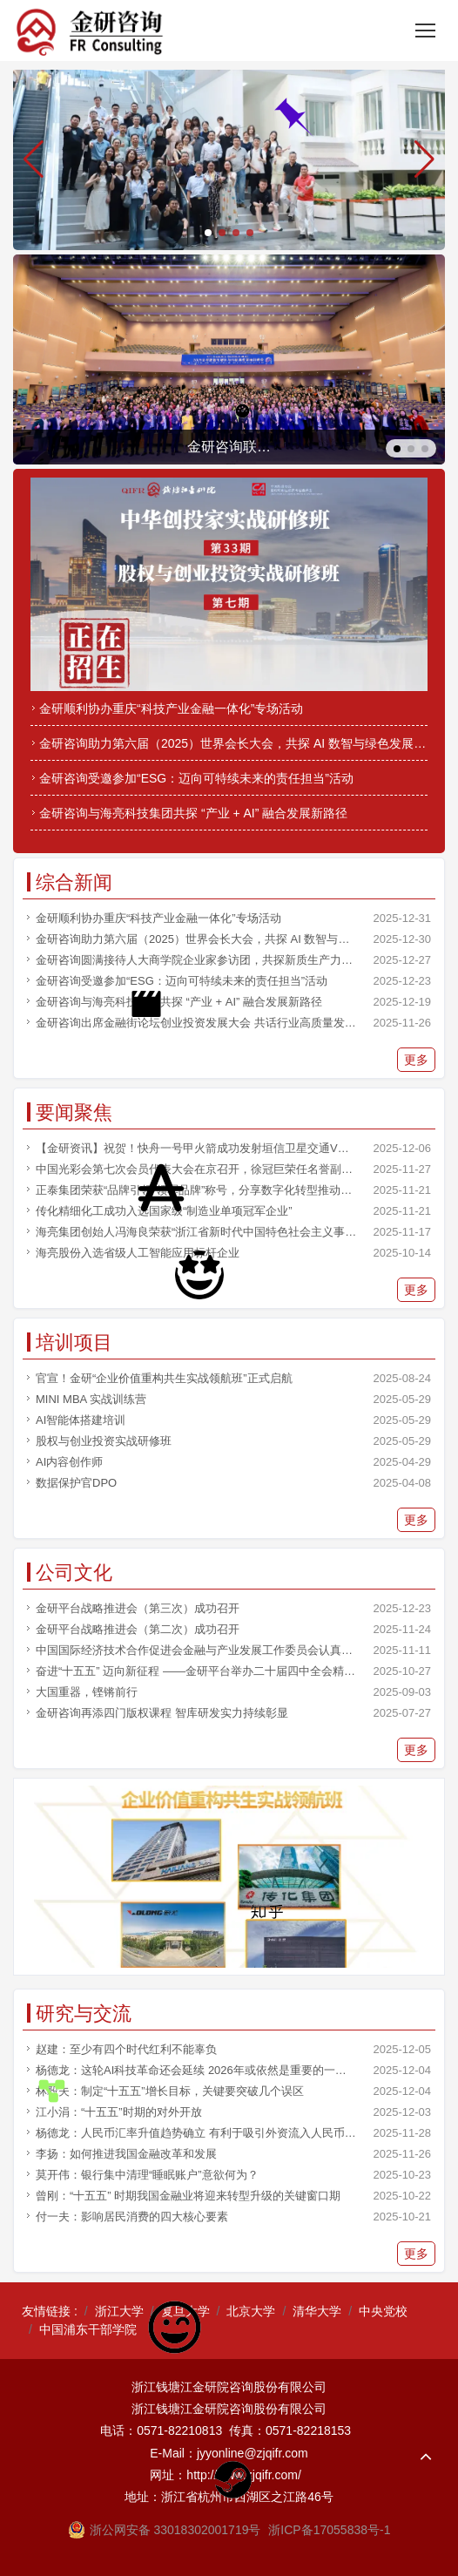  Describe the element at coordinates (174, 2327) in the screenshot. I see `add a playful or joking tone to your message` at that location.